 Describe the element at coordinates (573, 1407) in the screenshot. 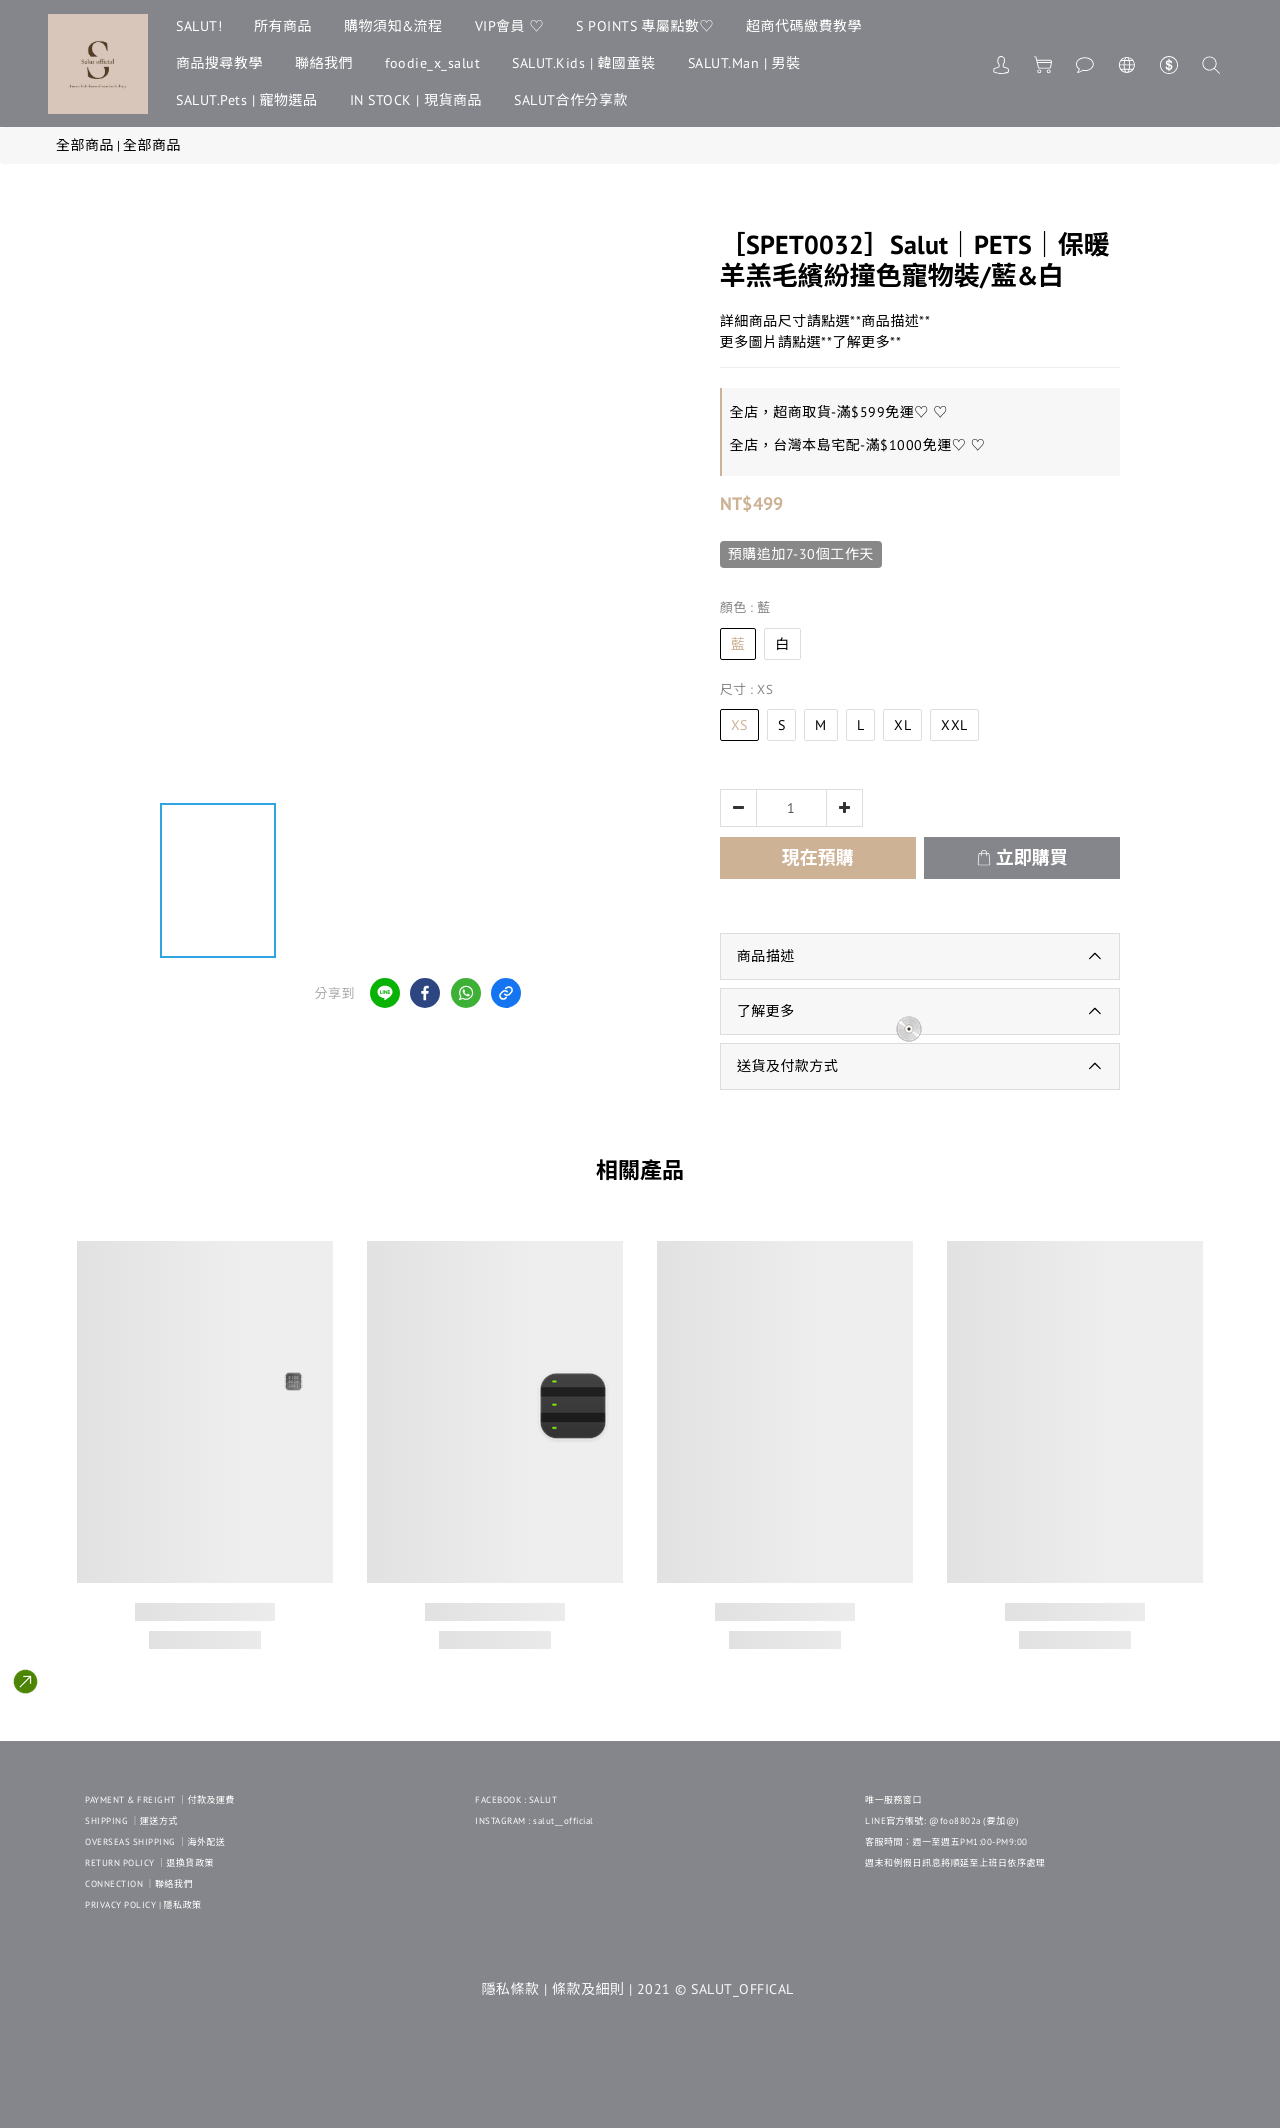

I see `access network server preferences` at that location.